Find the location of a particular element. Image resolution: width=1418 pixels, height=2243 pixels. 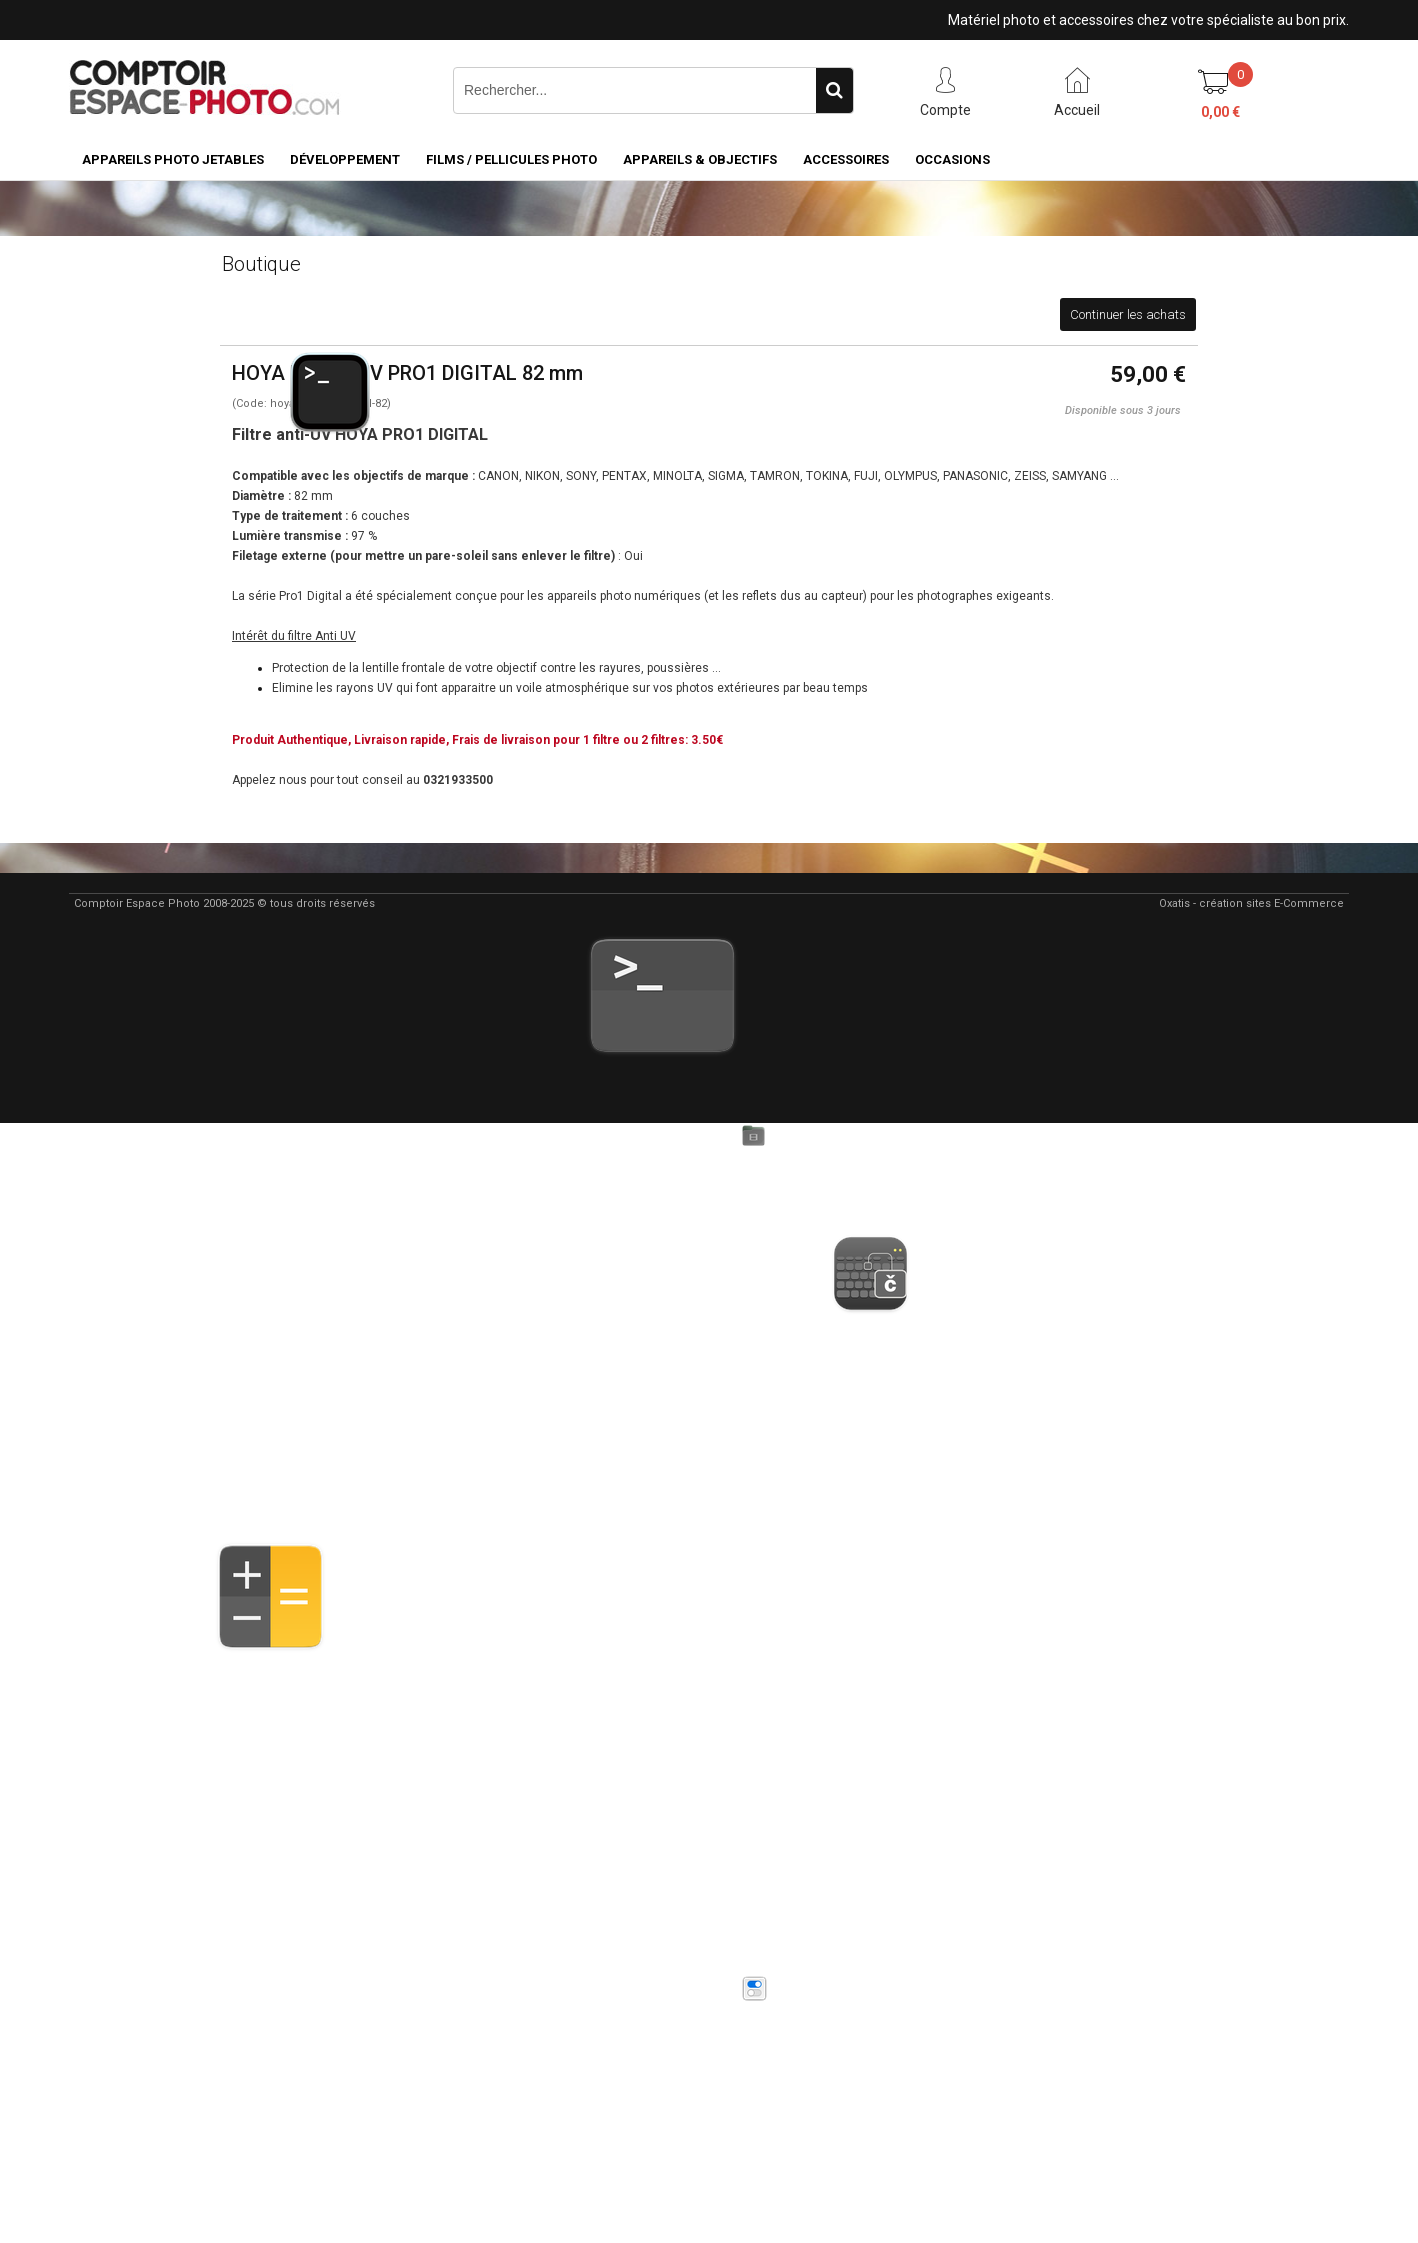

open system settings or preferences is located at coordinates (754, 1988).